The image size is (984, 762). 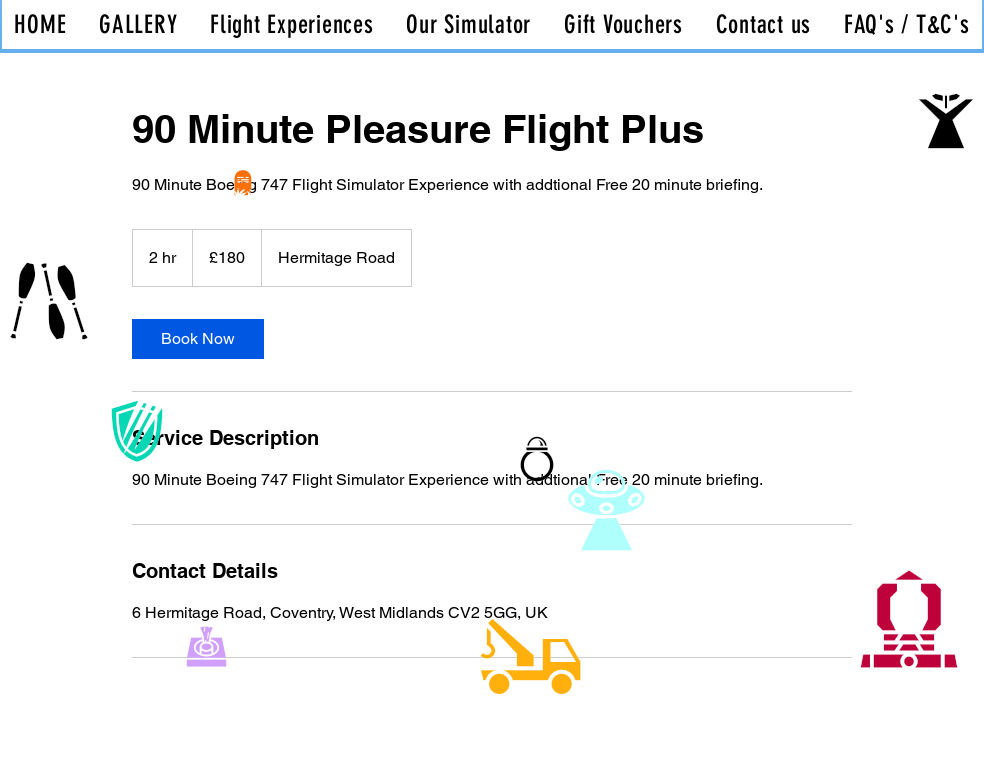 I want to click on craft or forge a ring item, so click(x=206, y=645).